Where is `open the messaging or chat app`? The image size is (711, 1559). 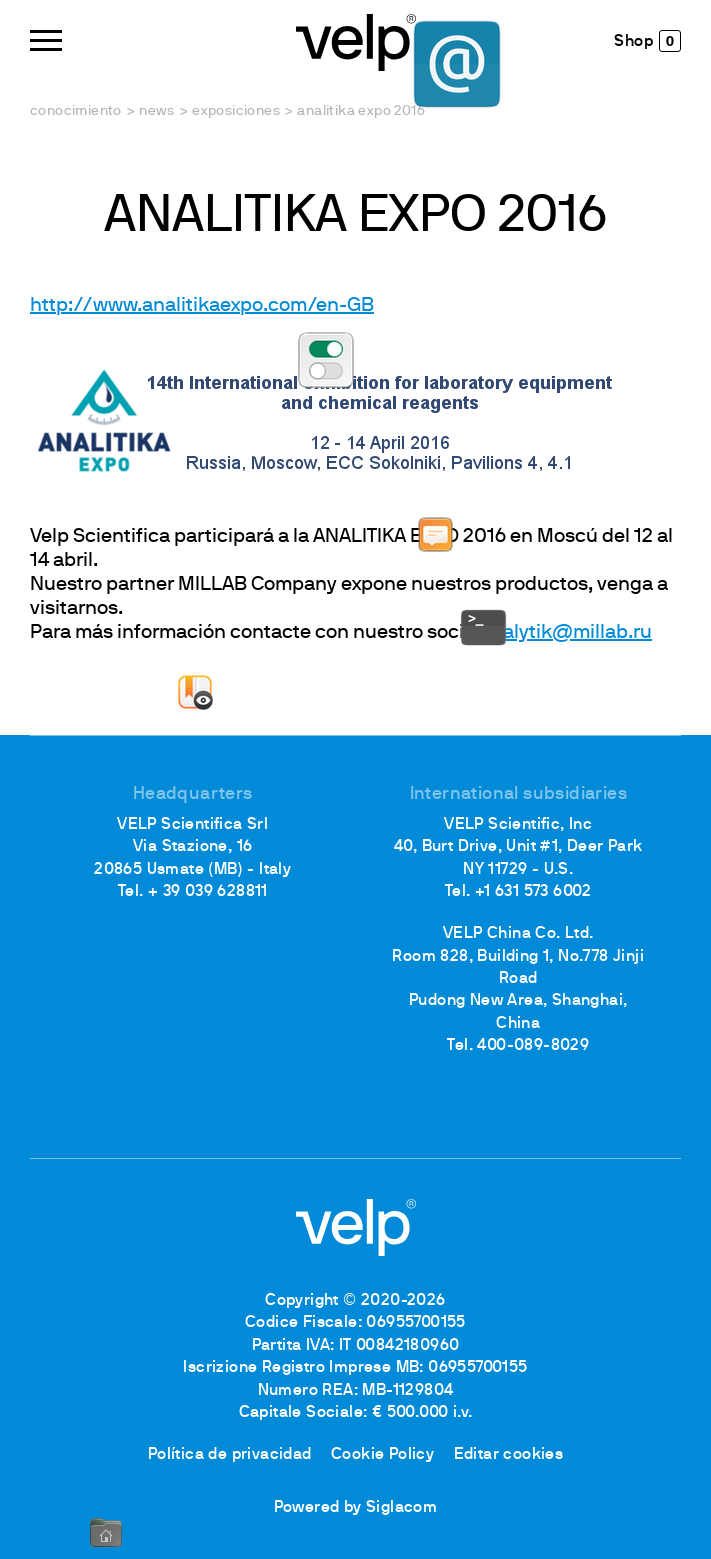 open the messaging or chat app is located at coordinates (435, 534).